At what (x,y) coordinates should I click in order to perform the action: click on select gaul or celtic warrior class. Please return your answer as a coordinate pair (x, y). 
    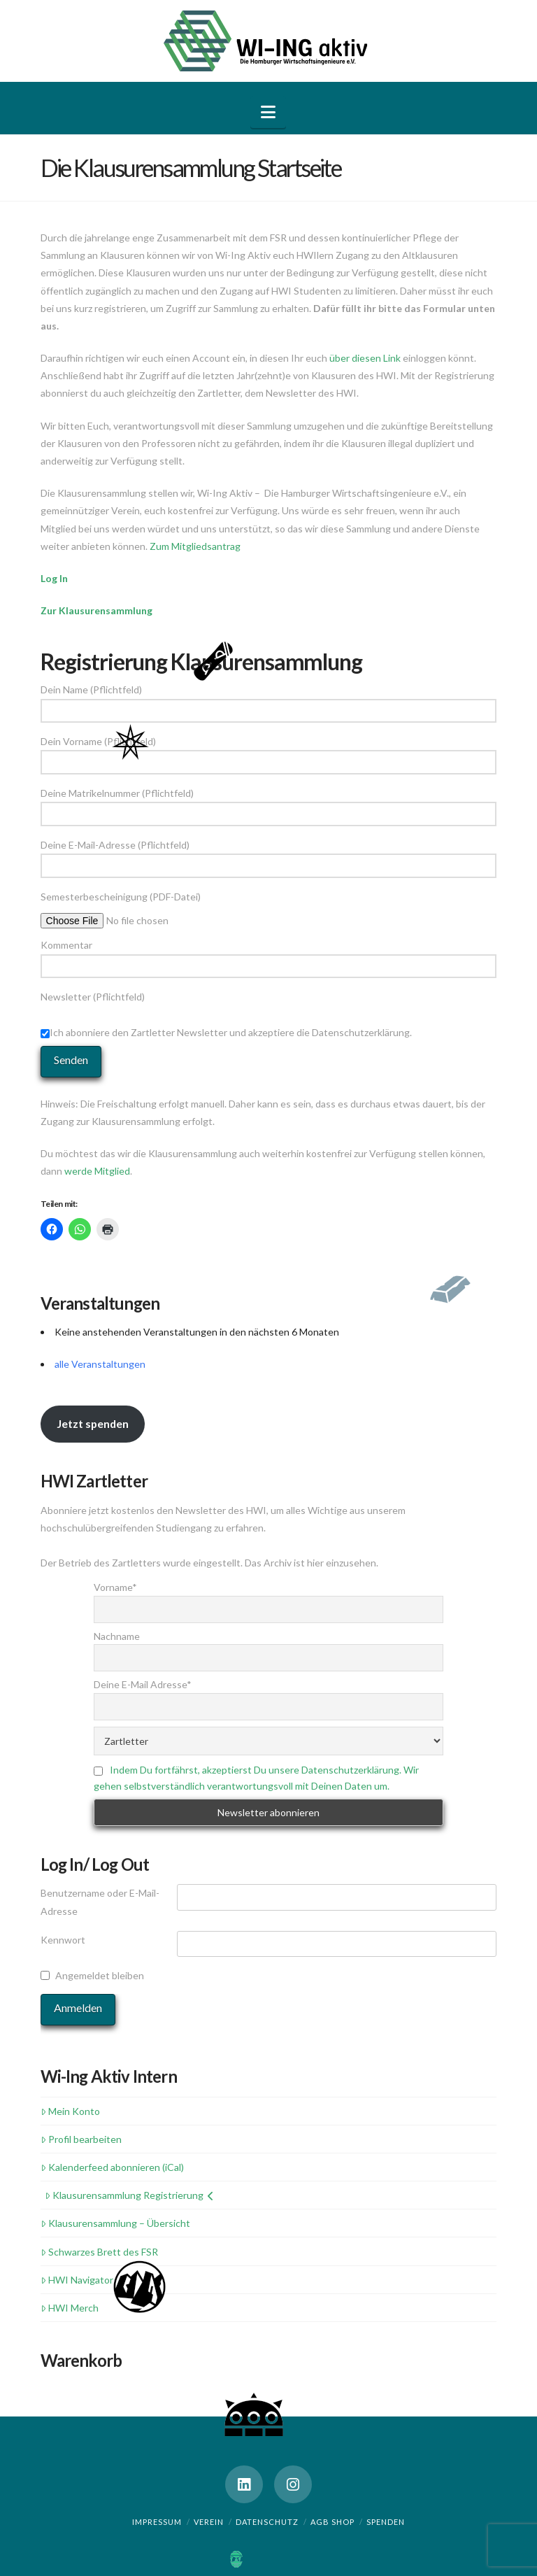
    Looking at the image, I should click on (254, 2417).